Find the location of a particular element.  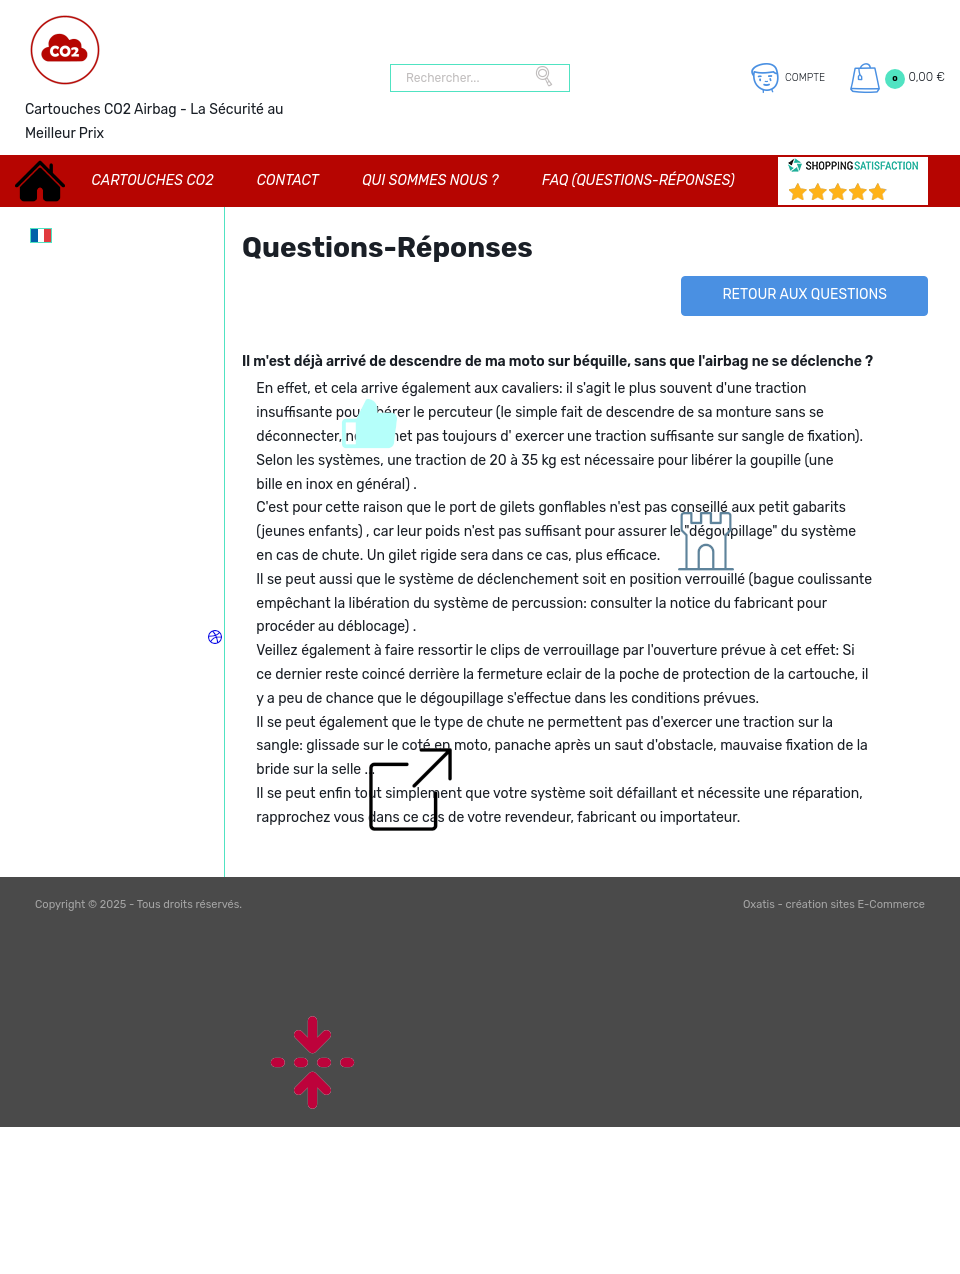

access castle or fortress-themed content is located at coordinates (706, 540).